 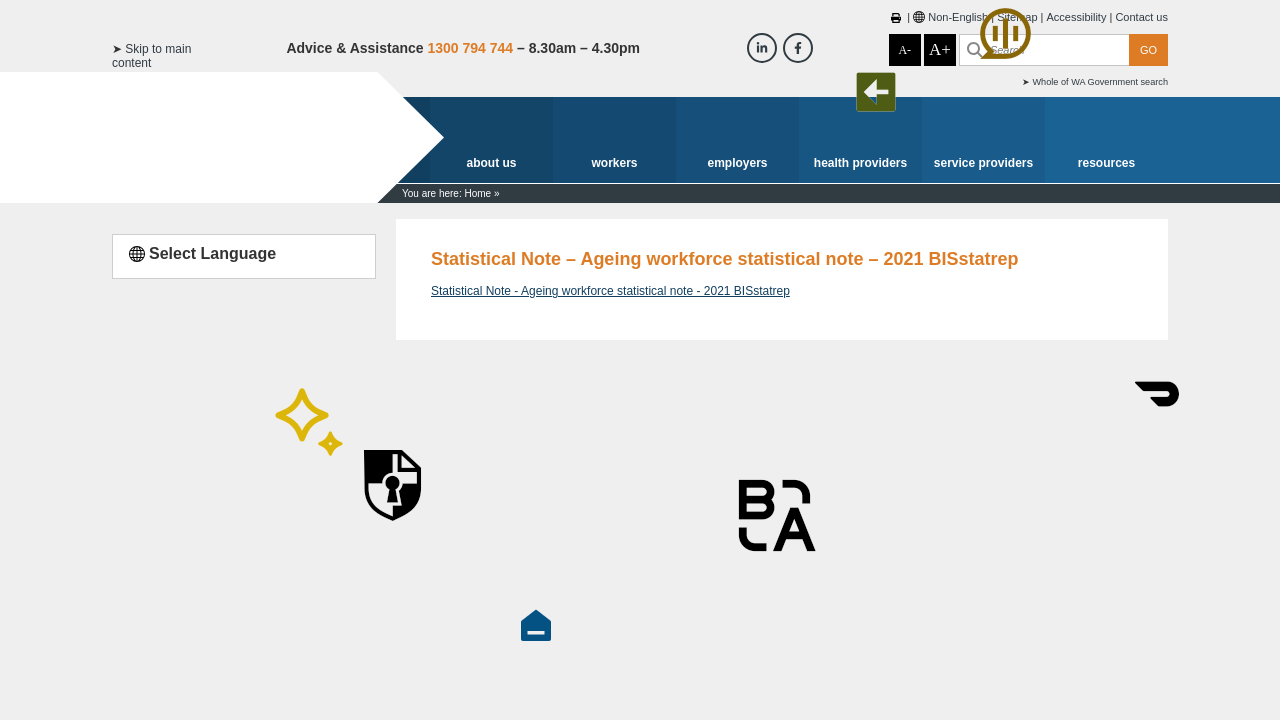 I want to click on open the DoorDash app, so click(x=1157, y=394).